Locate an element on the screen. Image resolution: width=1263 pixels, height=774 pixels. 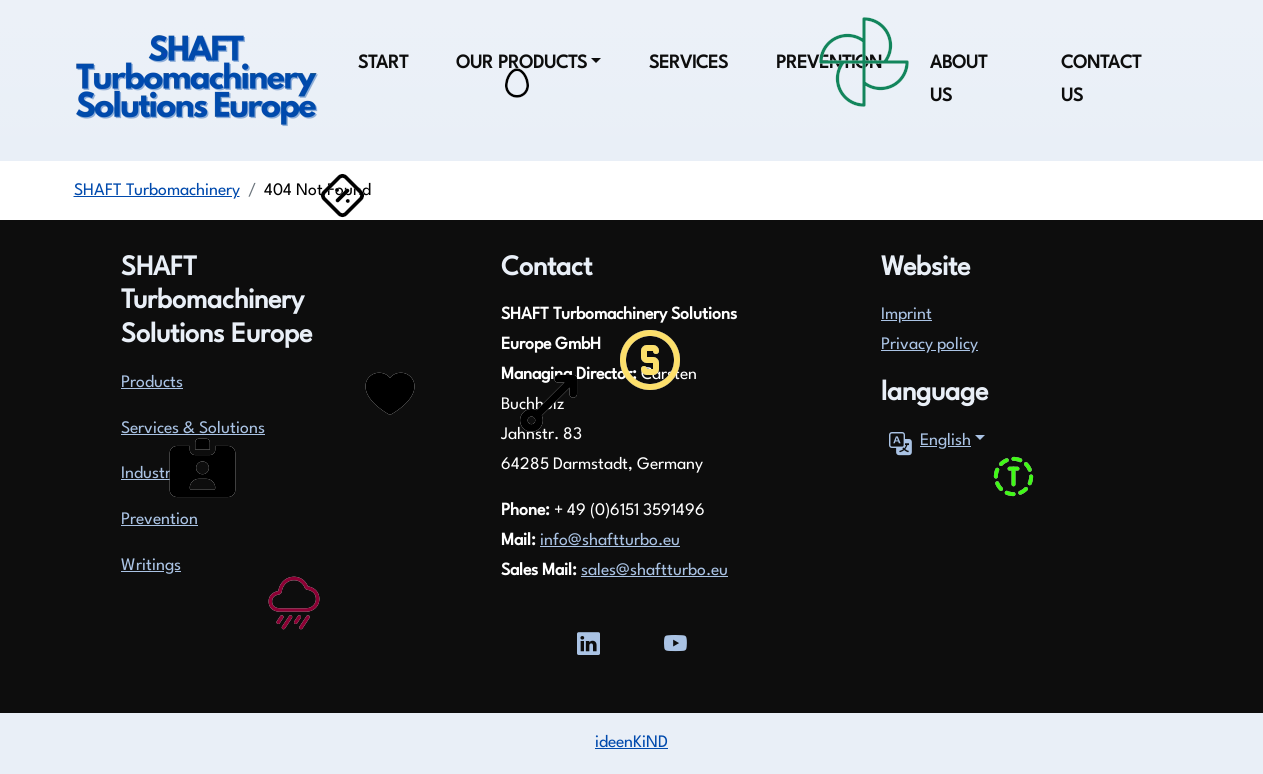
indicates rainy weather conditions is located at coordinates (294, 603).